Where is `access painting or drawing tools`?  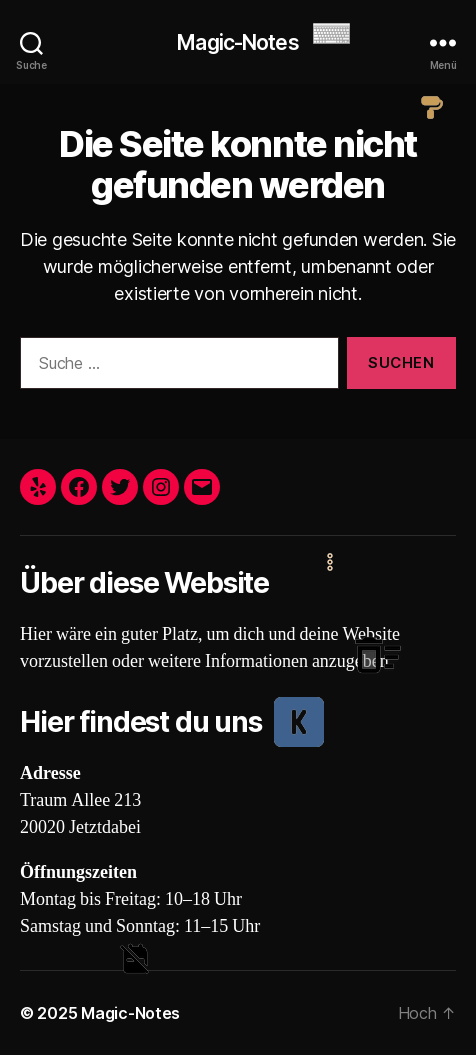 access painting or drawing tools is located at coordinates (430, 107).